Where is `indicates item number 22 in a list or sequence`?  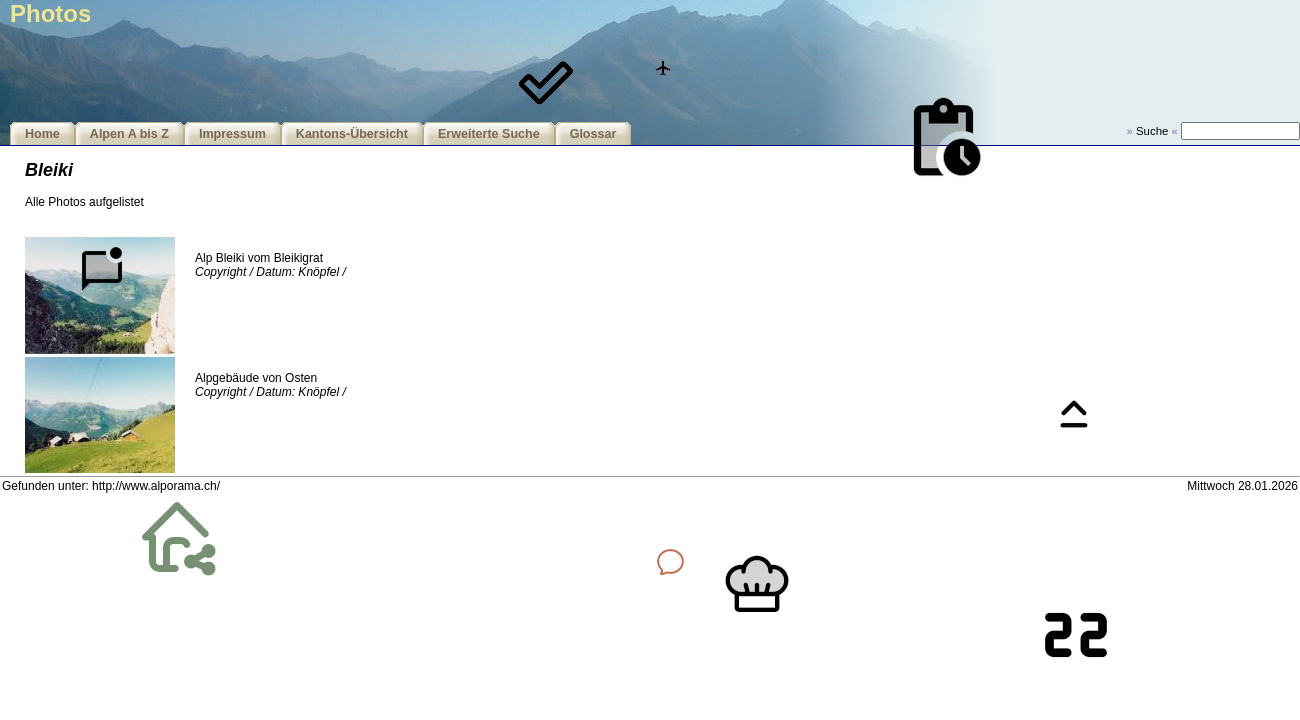 indicates item number 22 in a list or sequence is located at coordinates (1076, 635).